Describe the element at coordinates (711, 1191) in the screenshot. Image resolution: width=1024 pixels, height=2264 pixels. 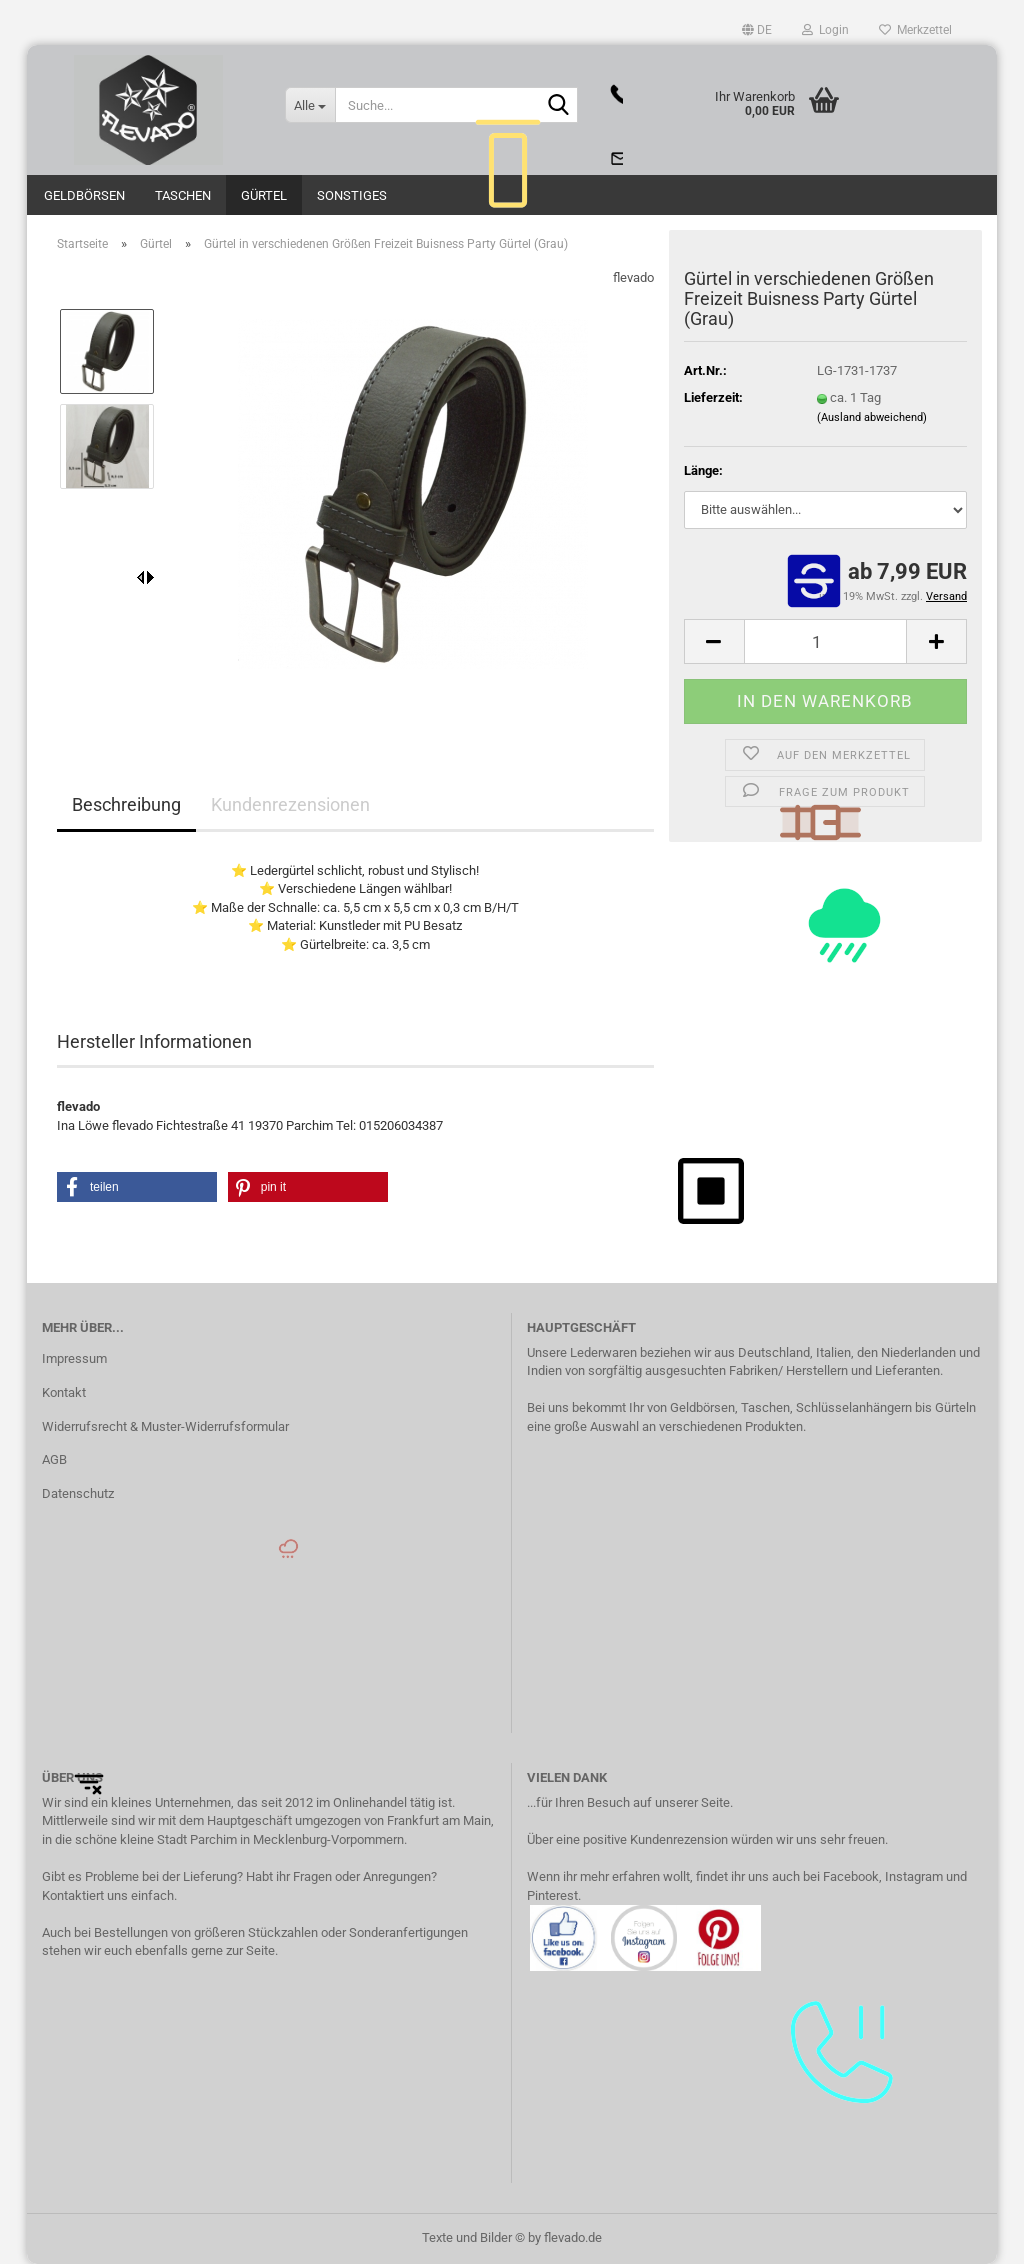
I see `stop or halt media playback` at that location.